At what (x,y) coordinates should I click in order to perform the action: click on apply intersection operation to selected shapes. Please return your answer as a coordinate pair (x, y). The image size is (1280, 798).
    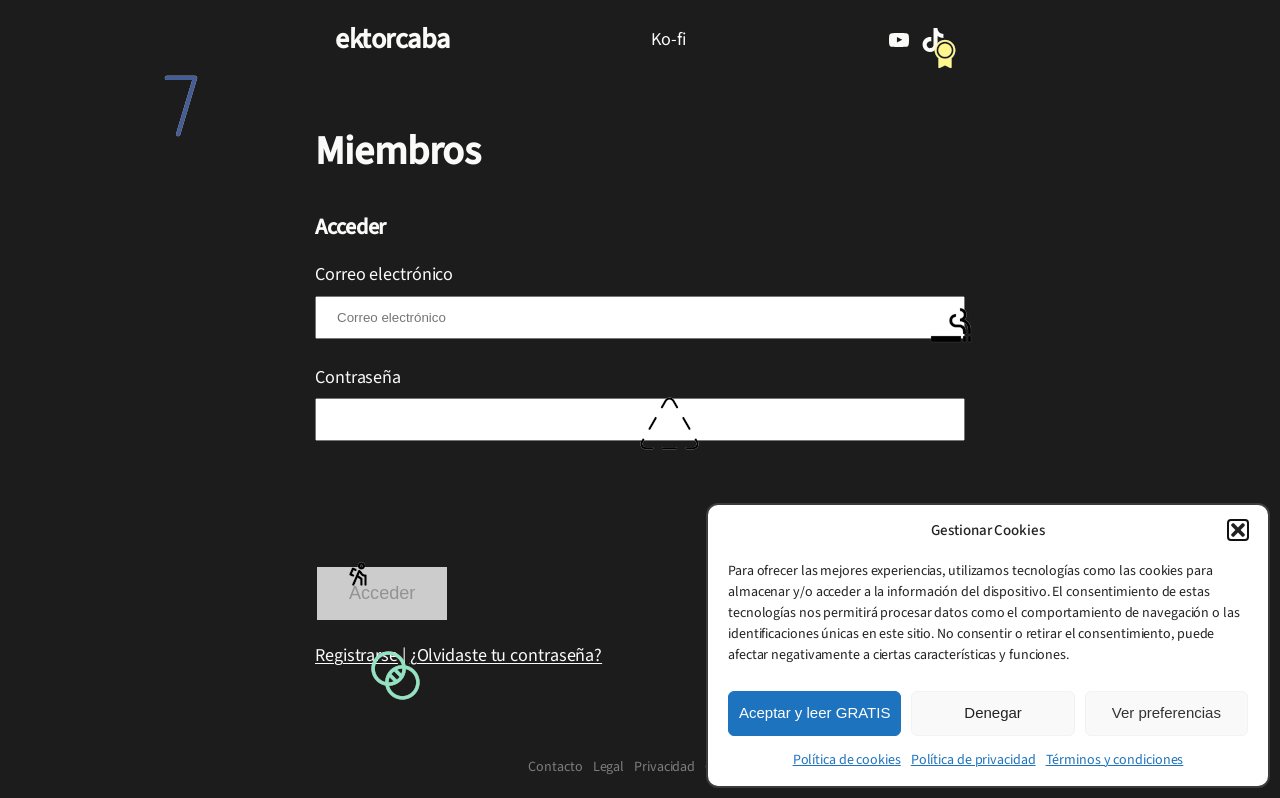
    Looking at the image, I should click on (395, 675).